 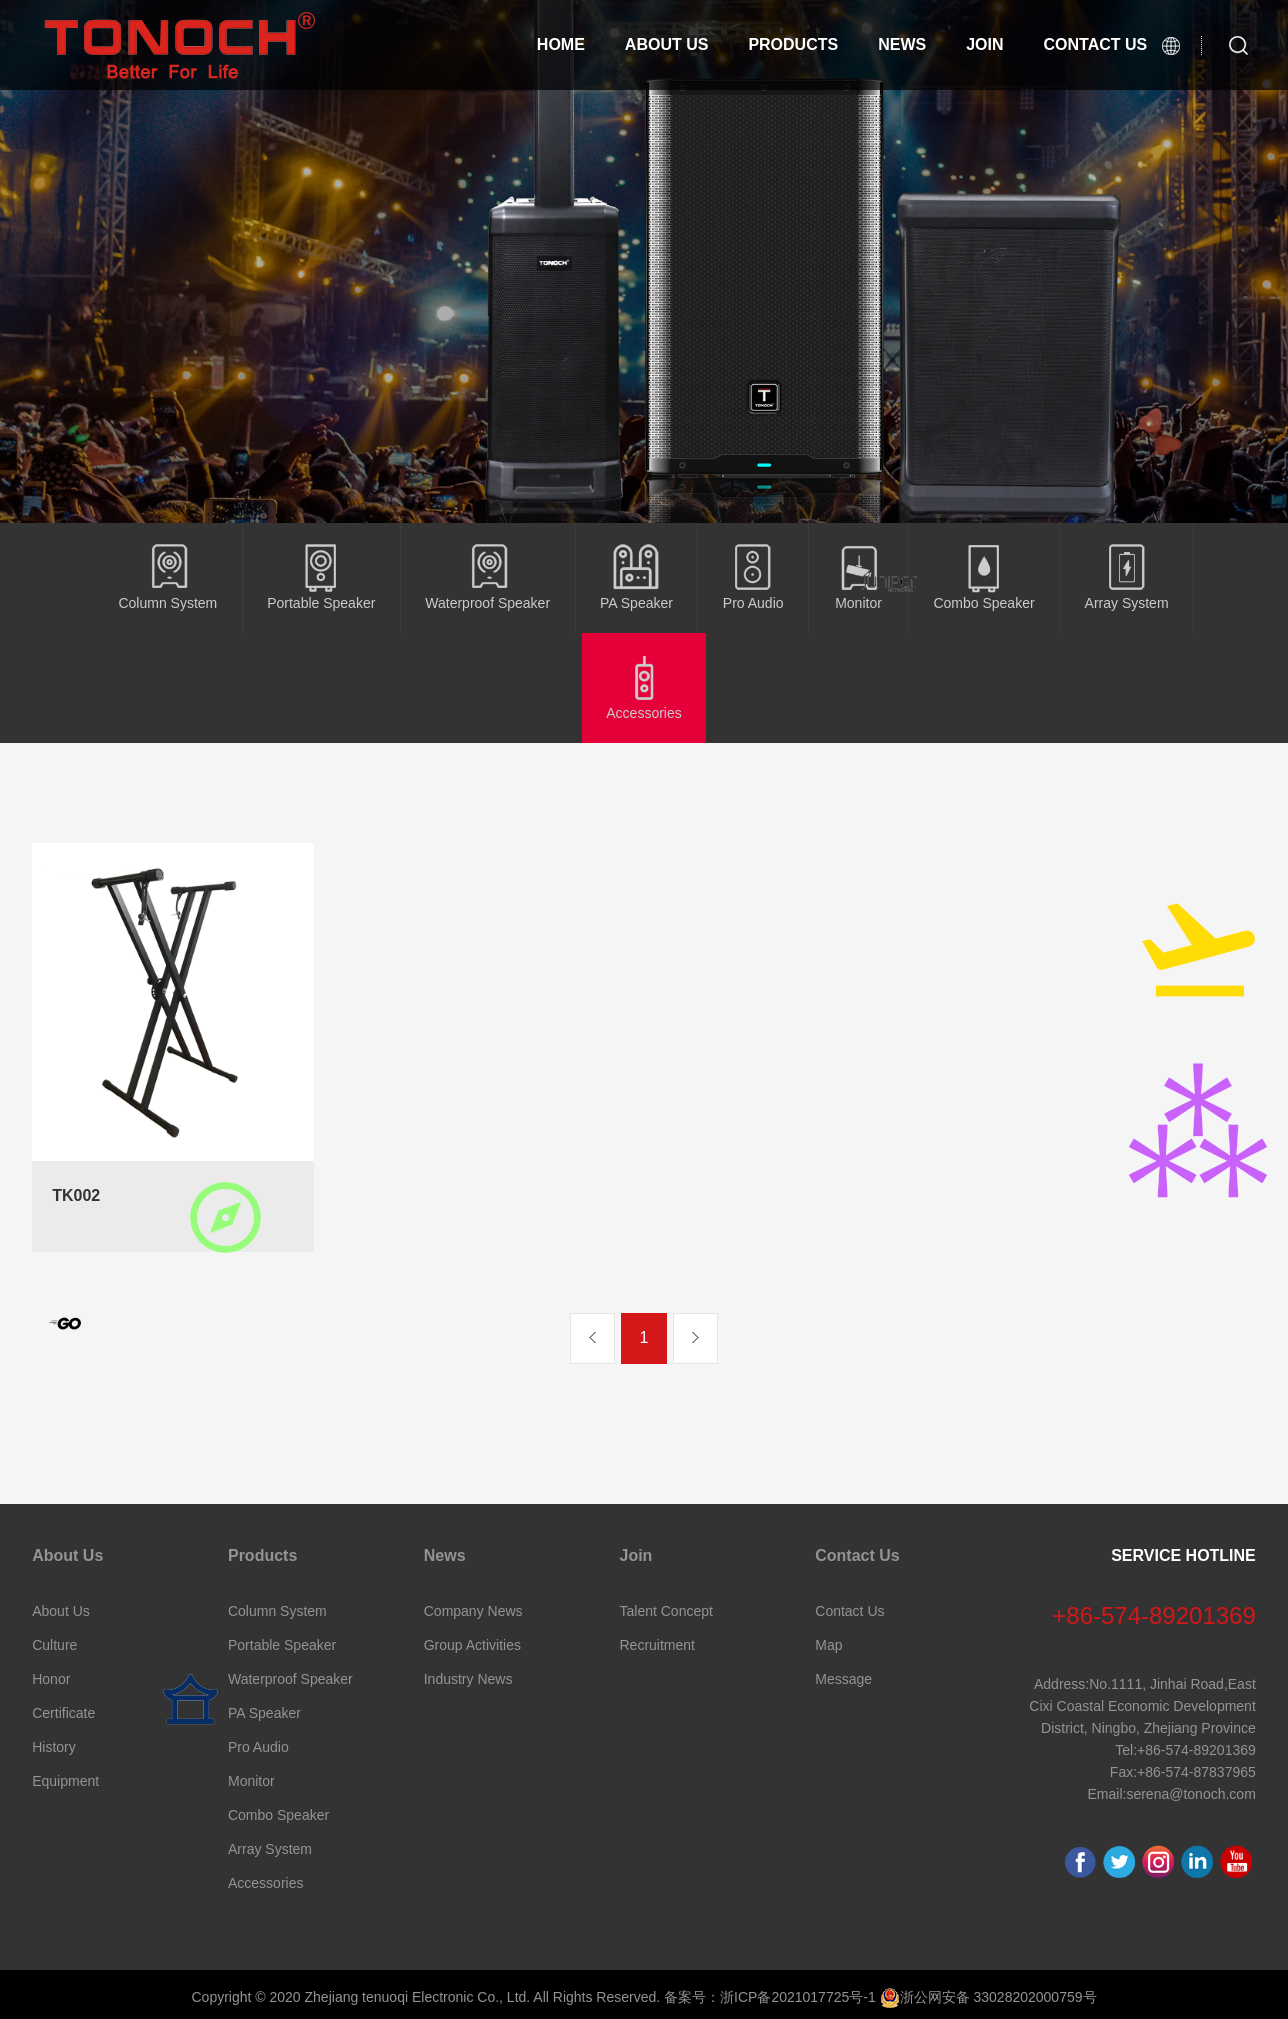 What do you see at coordinates (65, 1324) in the screenshot?
I see `go programming language logo` at bounding box center [65, 1324].